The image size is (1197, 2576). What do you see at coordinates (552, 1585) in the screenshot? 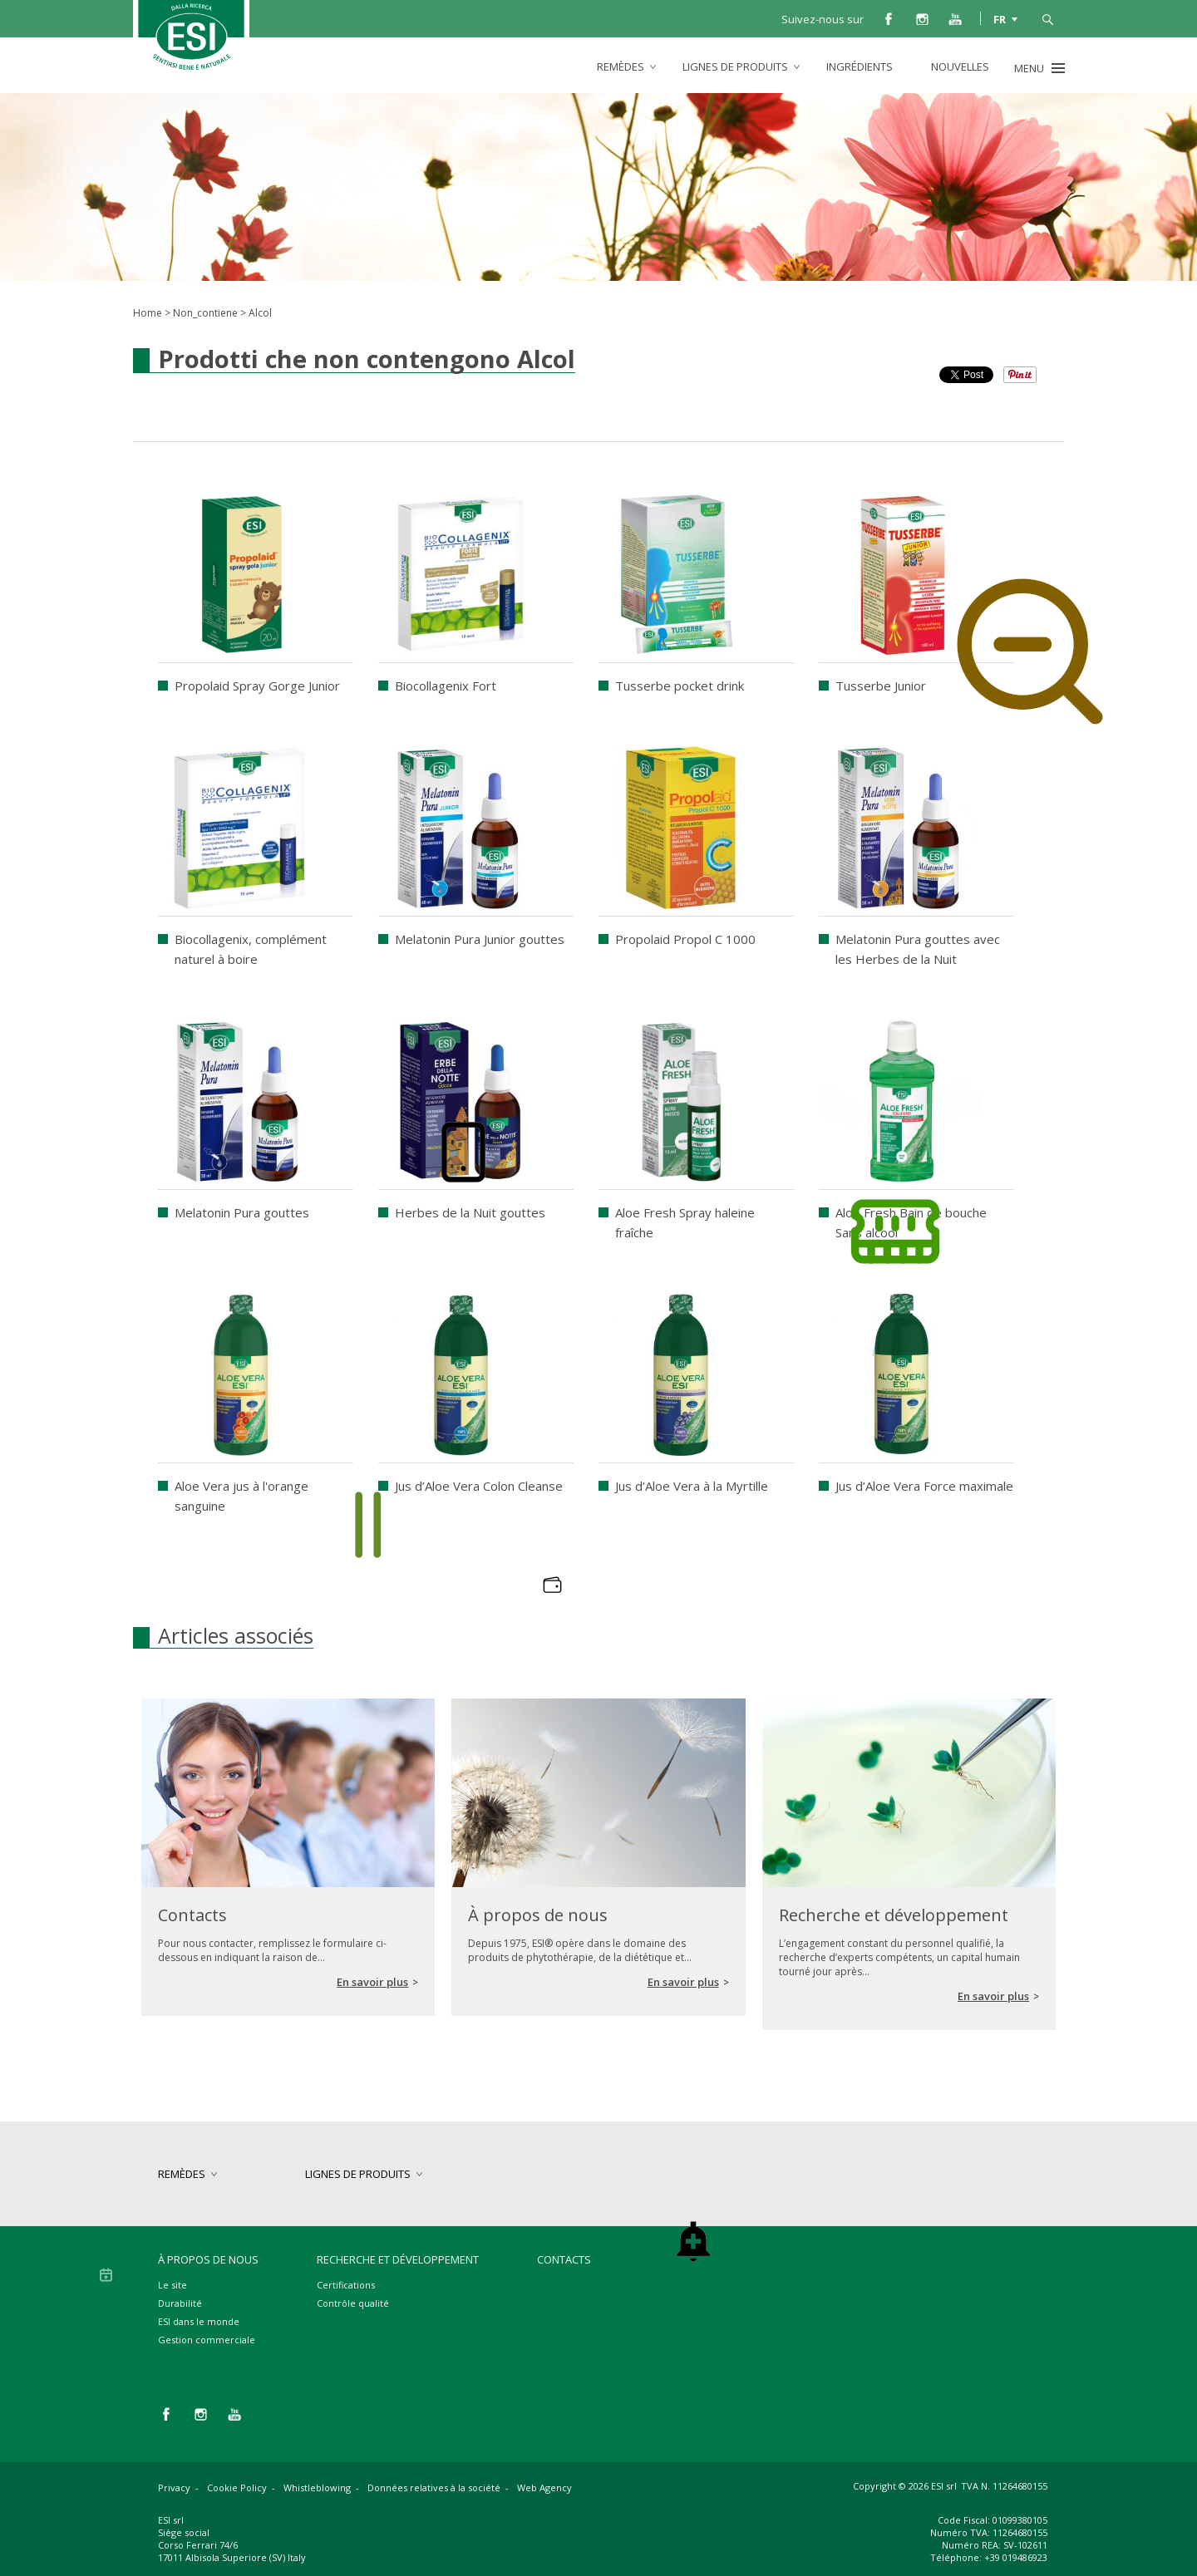
I see `access your wallet or payment methods` at bounding box center [552, 1585].